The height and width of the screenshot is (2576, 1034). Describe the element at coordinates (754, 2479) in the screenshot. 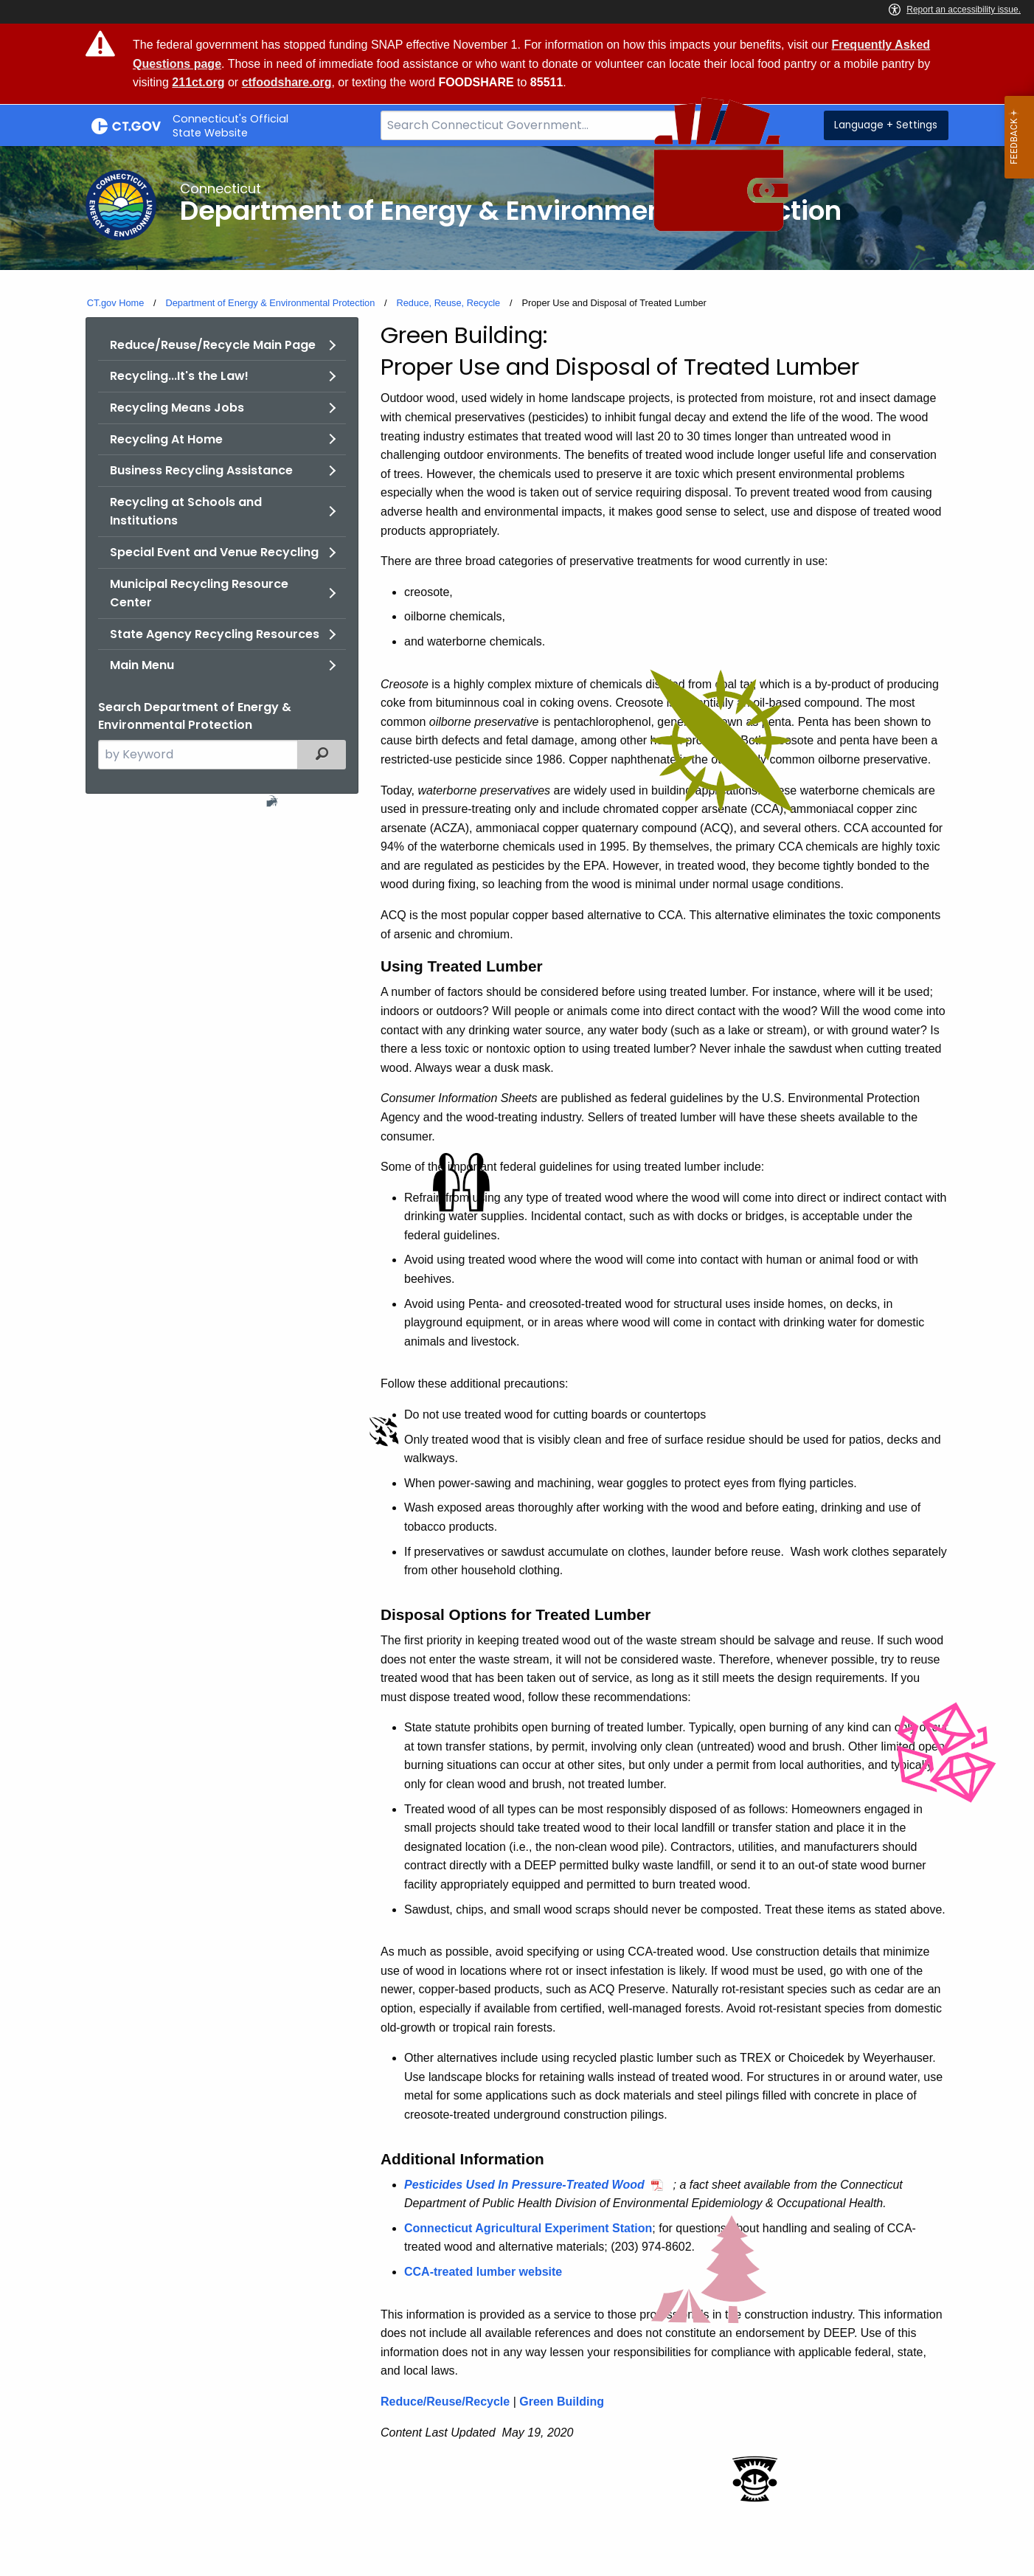

I see `decorative tribal or aztec-themed game badge` at that location.